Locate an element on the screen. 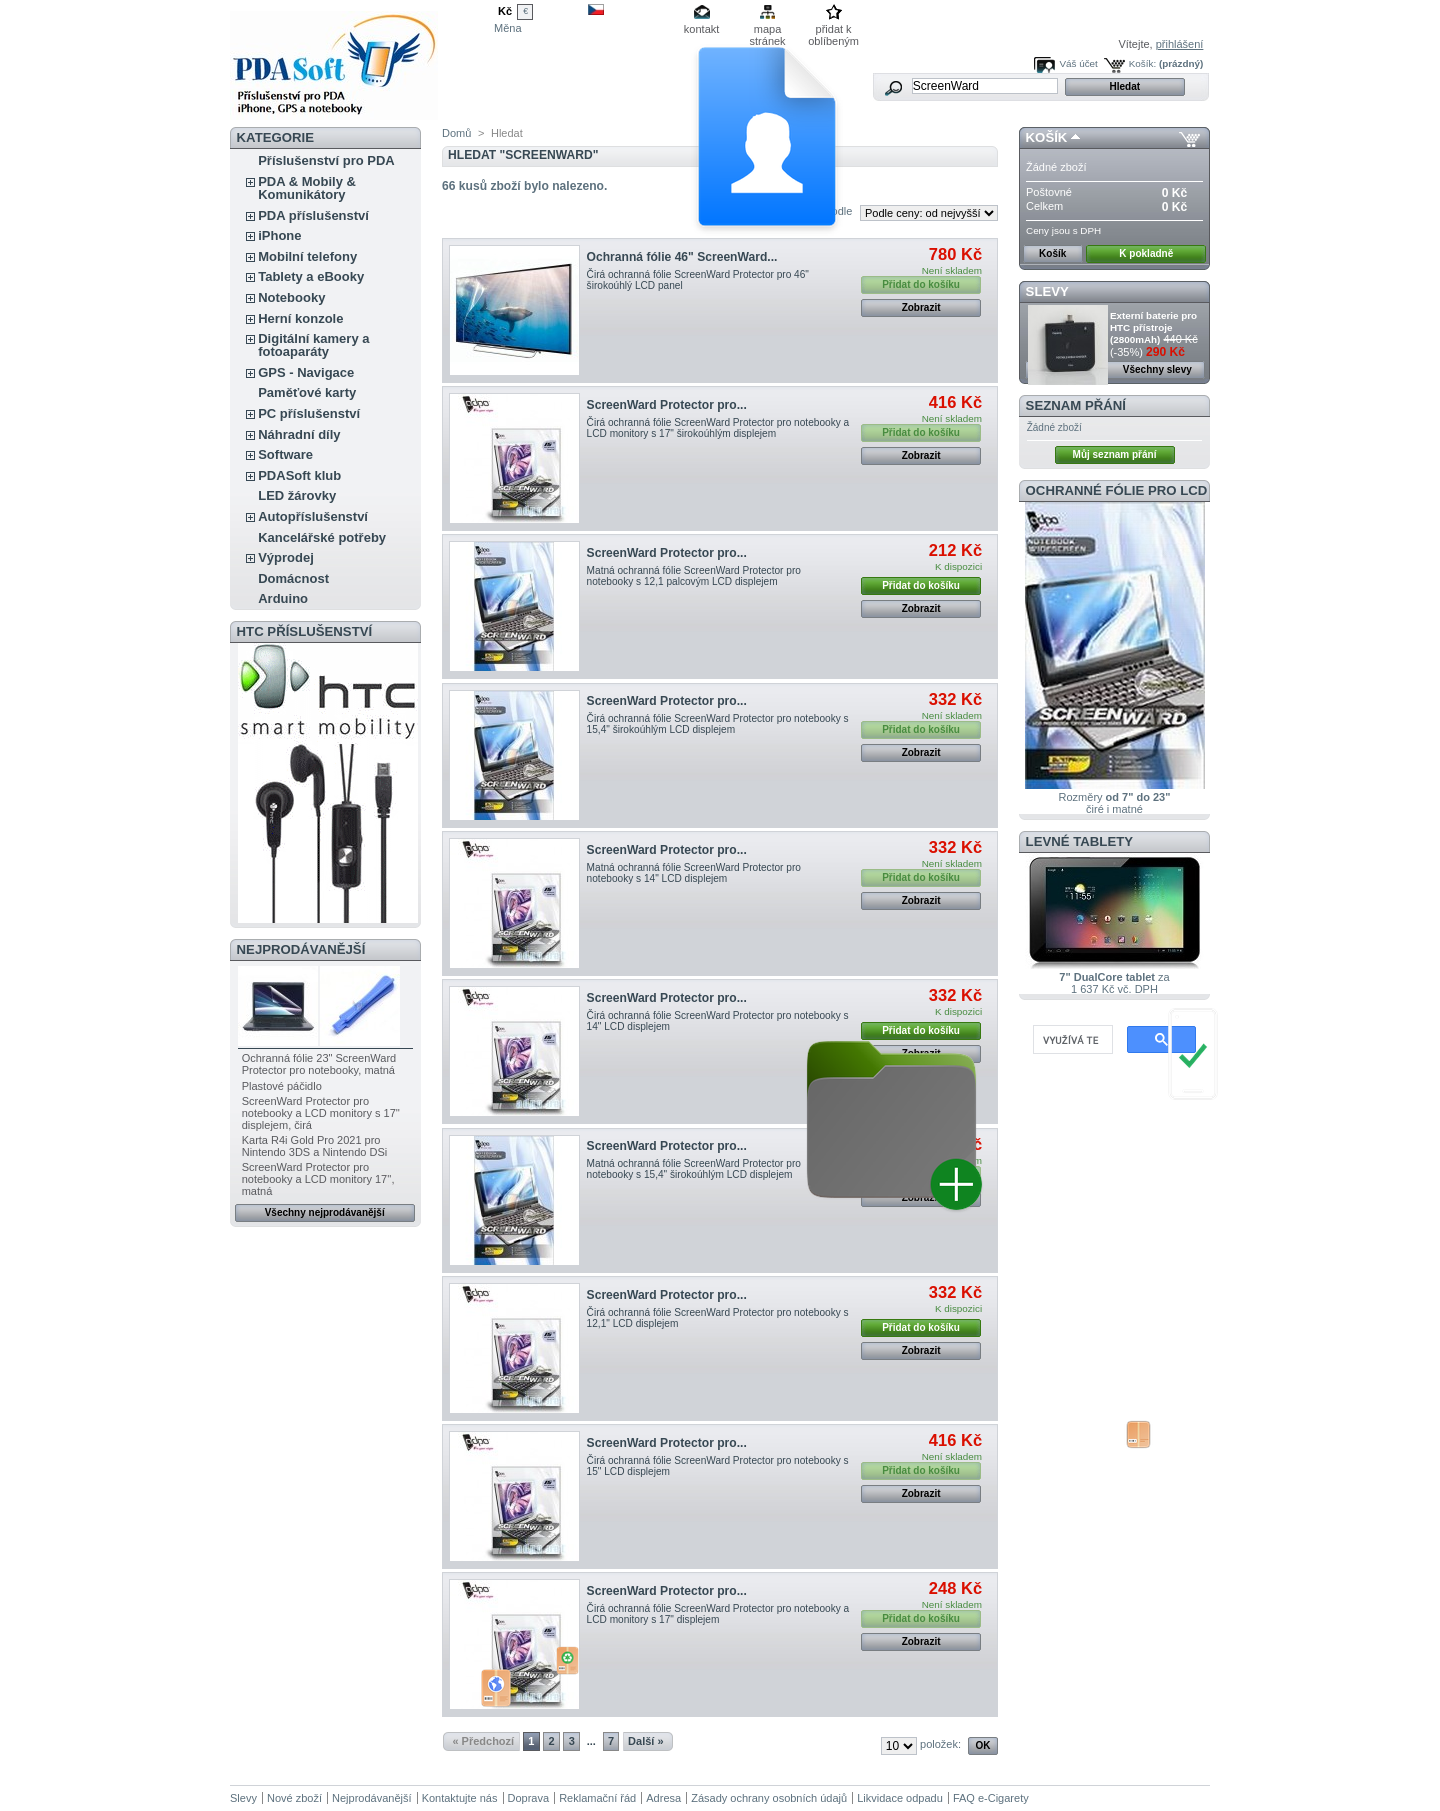 This screenshot has height=1811, width=1440. indicates package cache is being updated is located at coordinates (496, 1688).